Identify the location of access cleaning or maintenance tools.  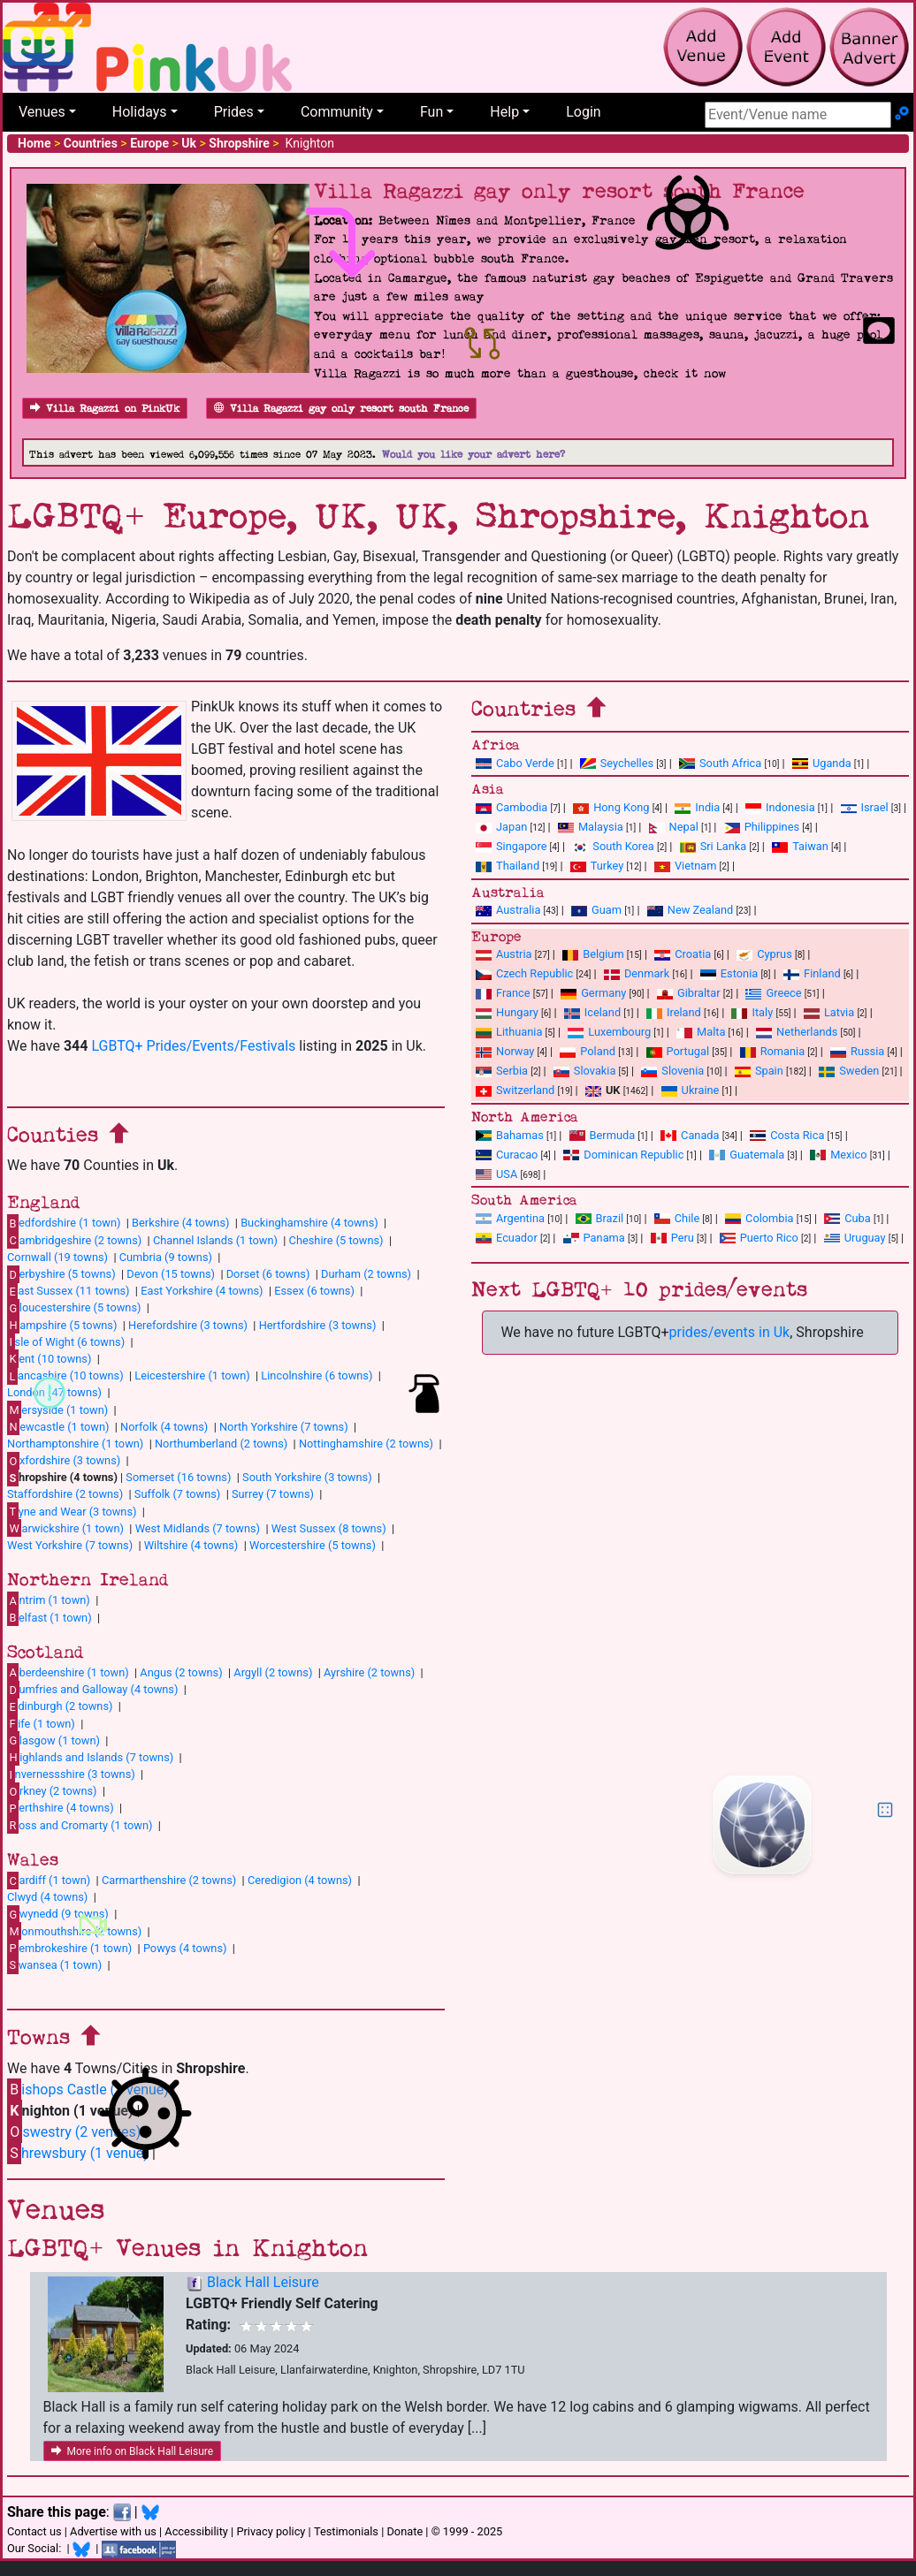
(425, 1394).